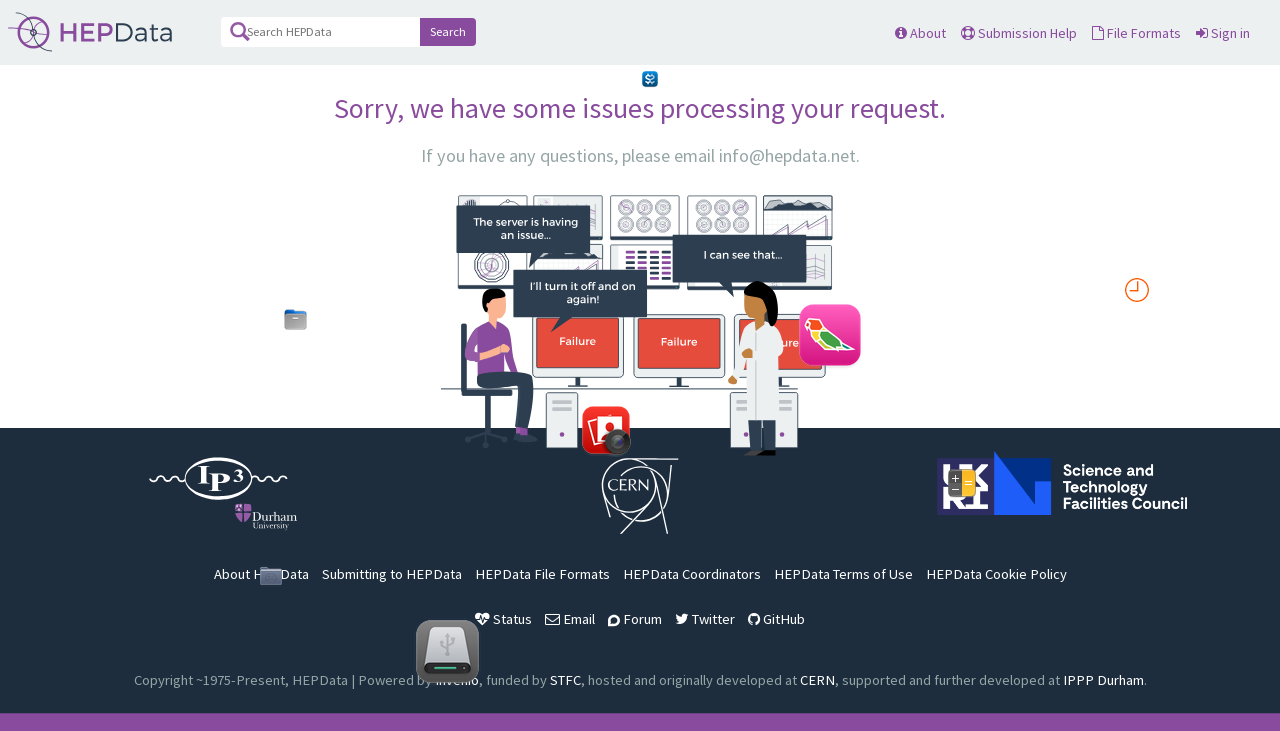 The width and height of the screenshot is (1280, 731). What do you see at coordinates (962, 483) in the screenshot?
I see `open the calculator app` at bounding box center [962, 483].